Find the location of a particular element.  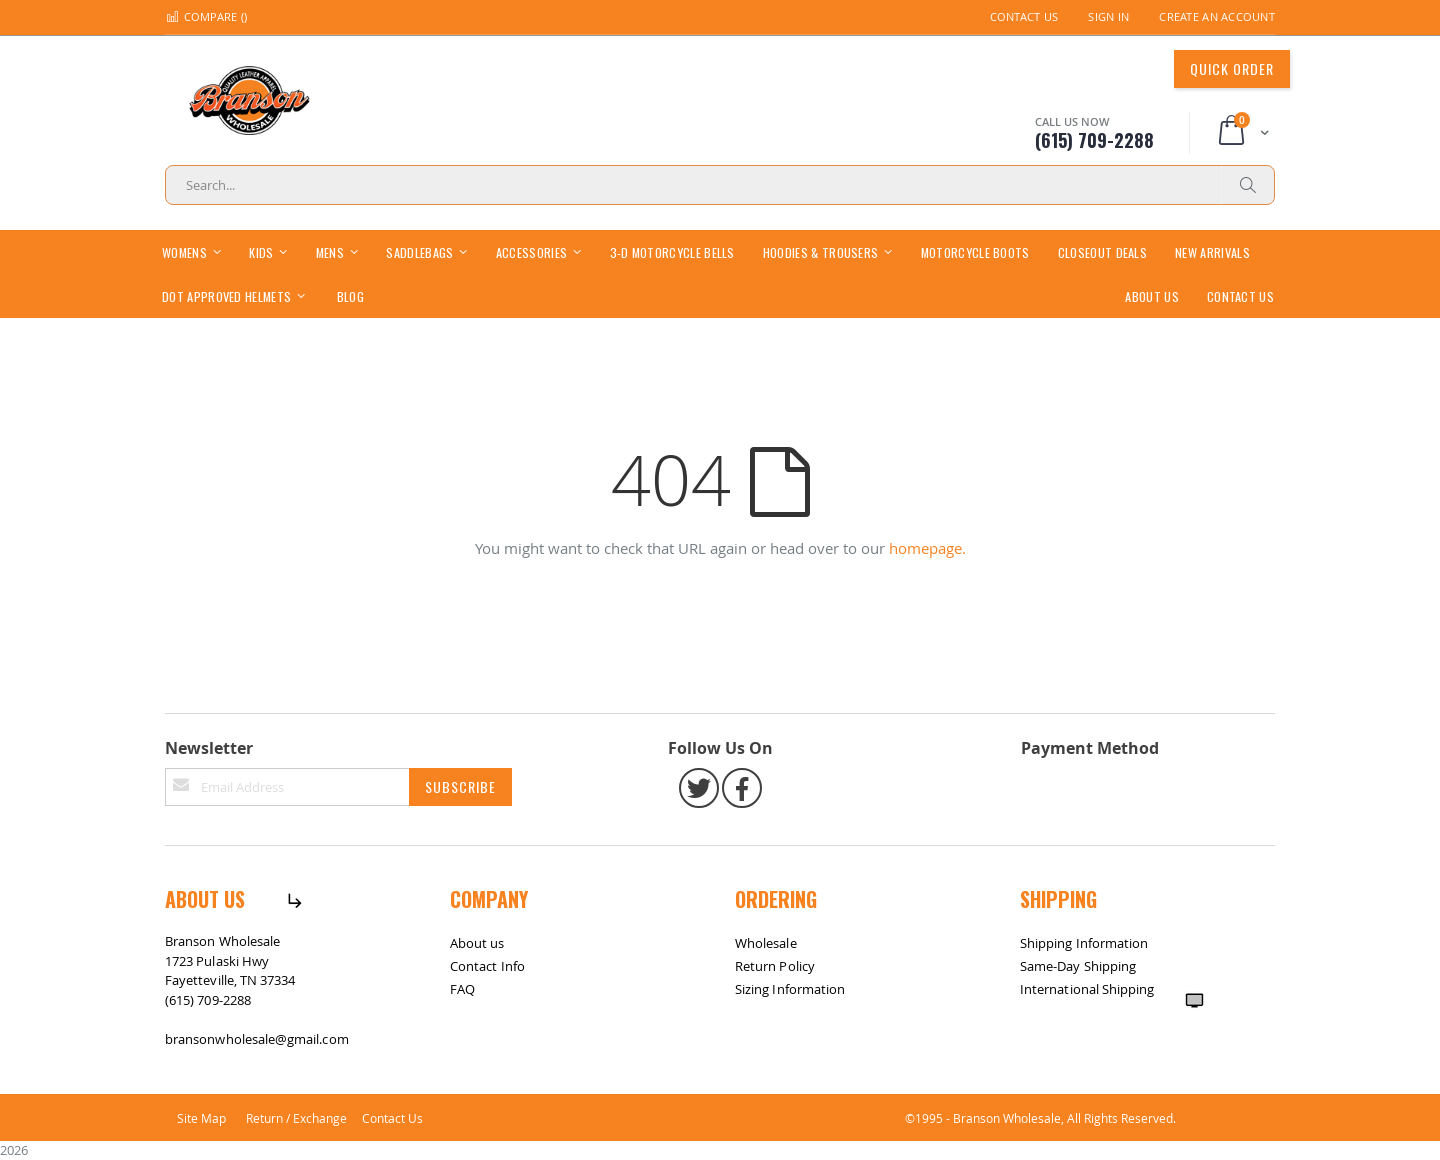

access personal video content is located at coordinates (1194, 1000).